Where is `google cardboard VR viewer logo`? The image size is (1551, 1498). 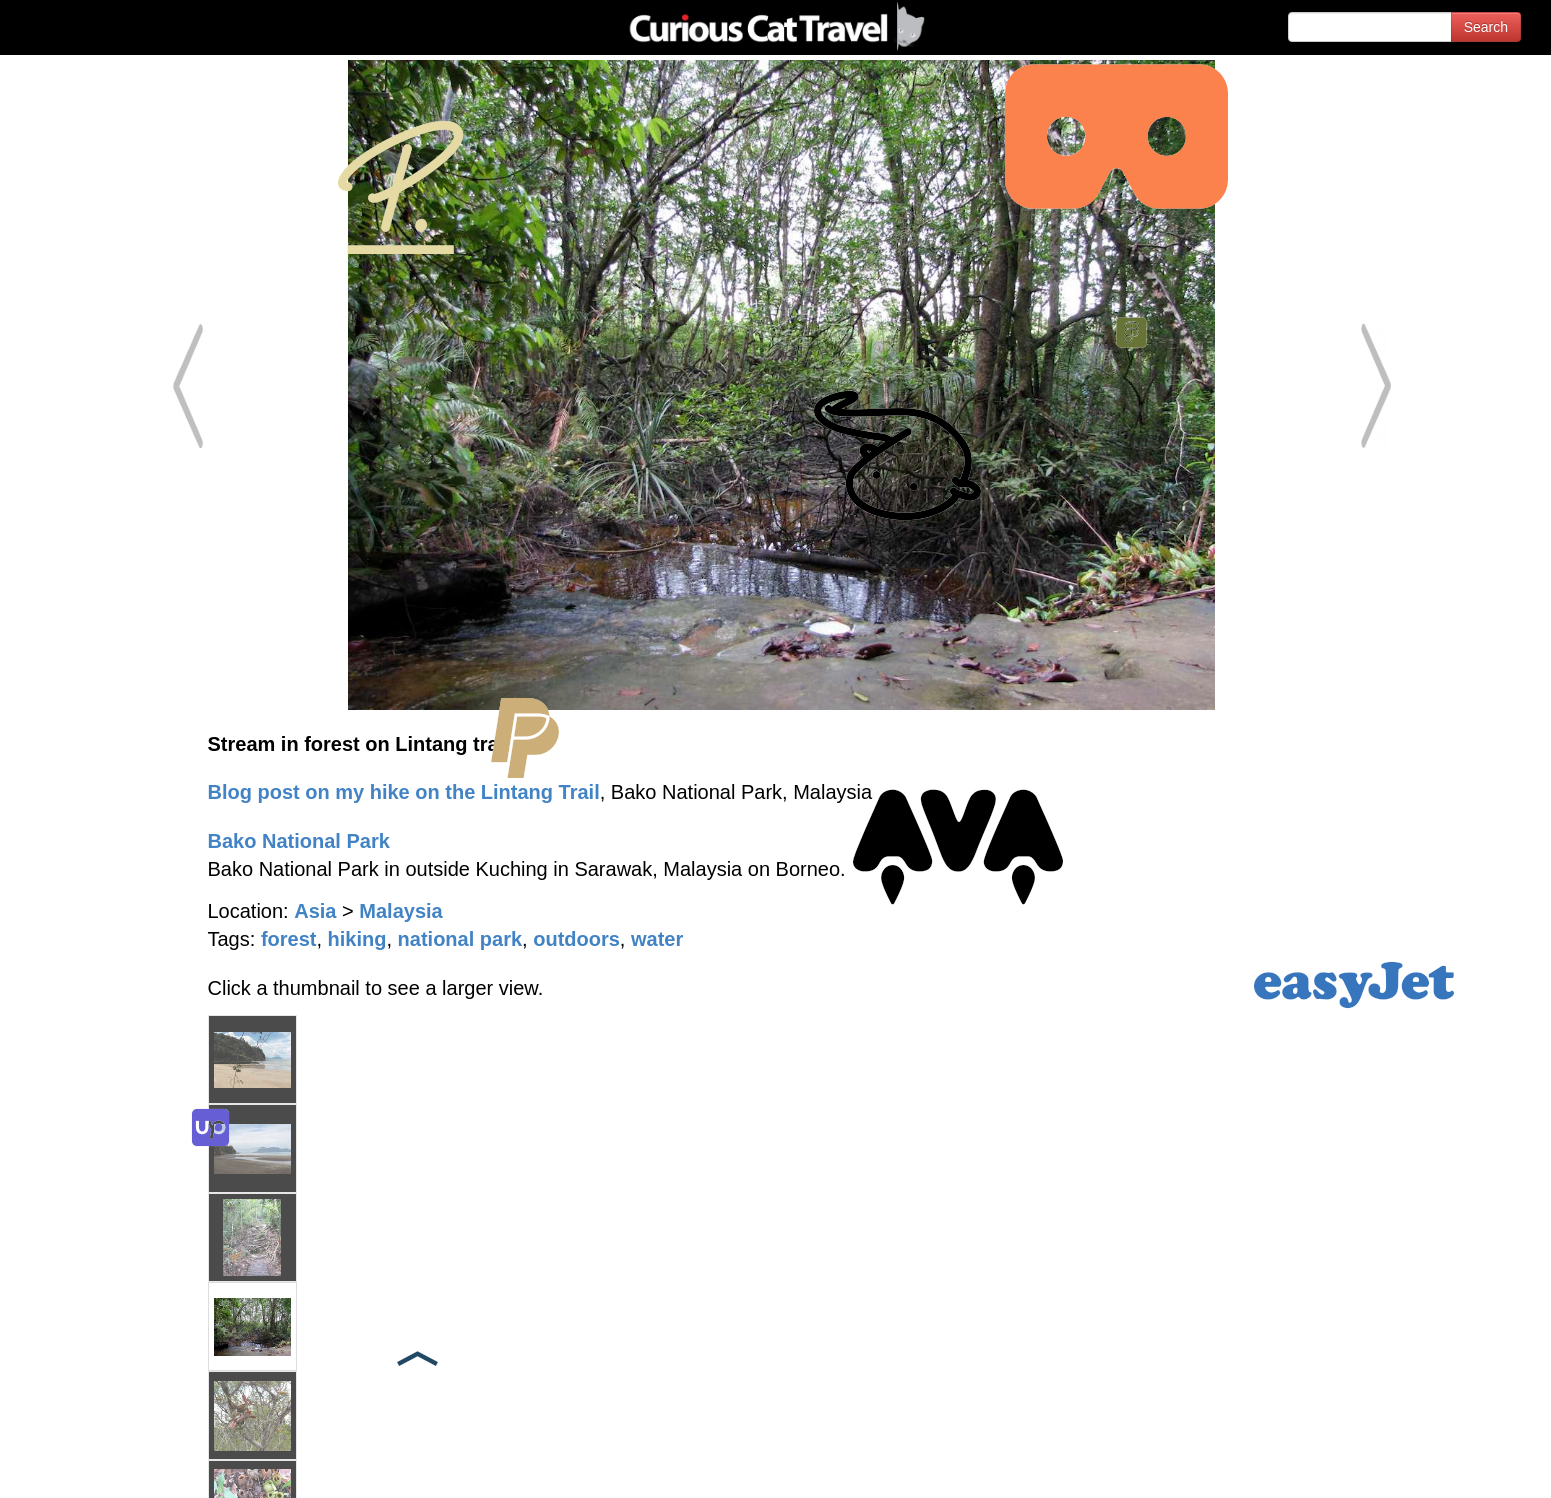
google cardboard VR viewer logo is located at coordinates (1116, 136).